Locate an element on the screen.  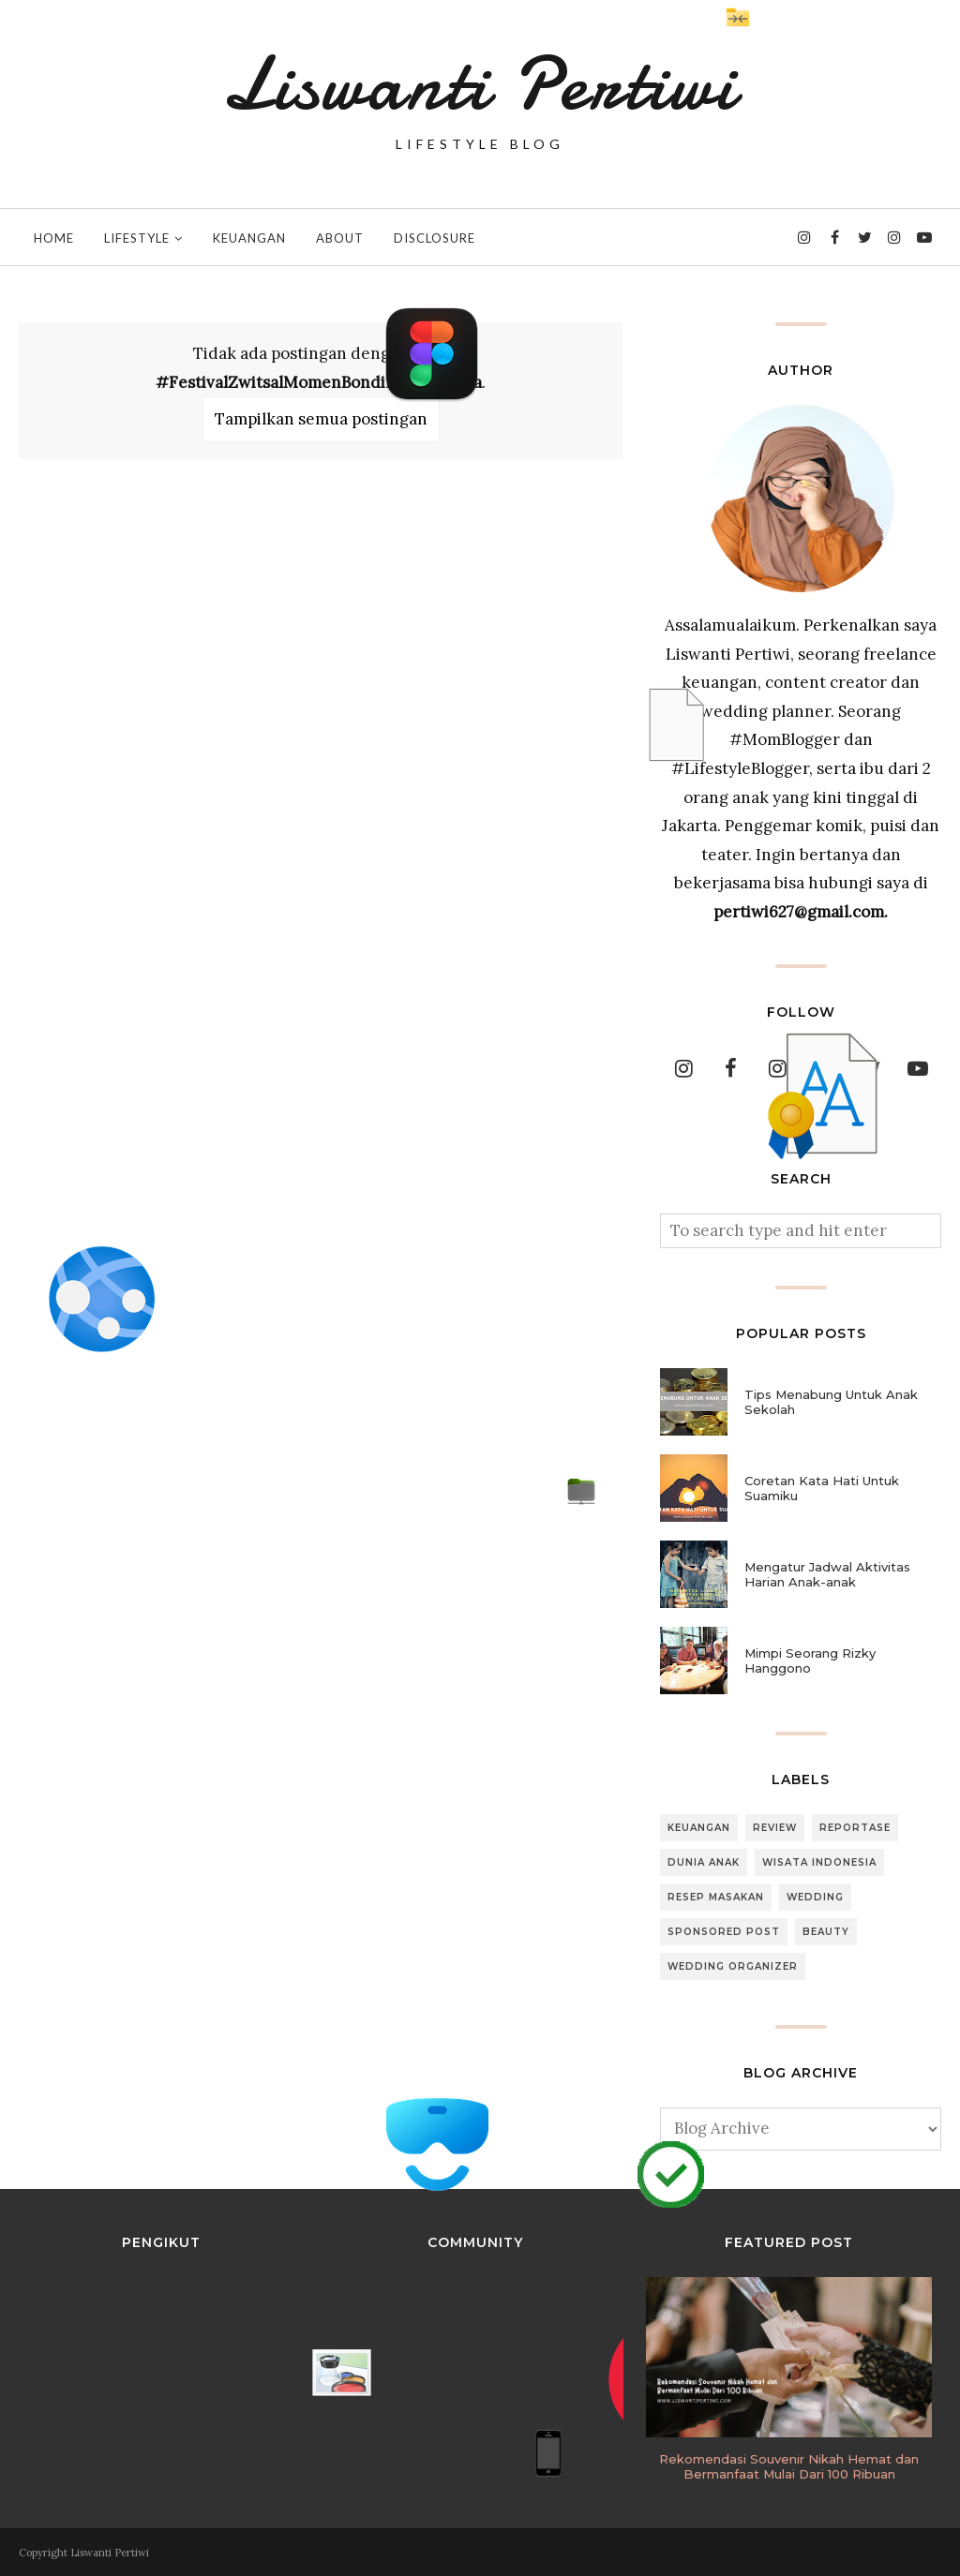
file successfully synced to OneDrive is located at coordinates (670, 2174).